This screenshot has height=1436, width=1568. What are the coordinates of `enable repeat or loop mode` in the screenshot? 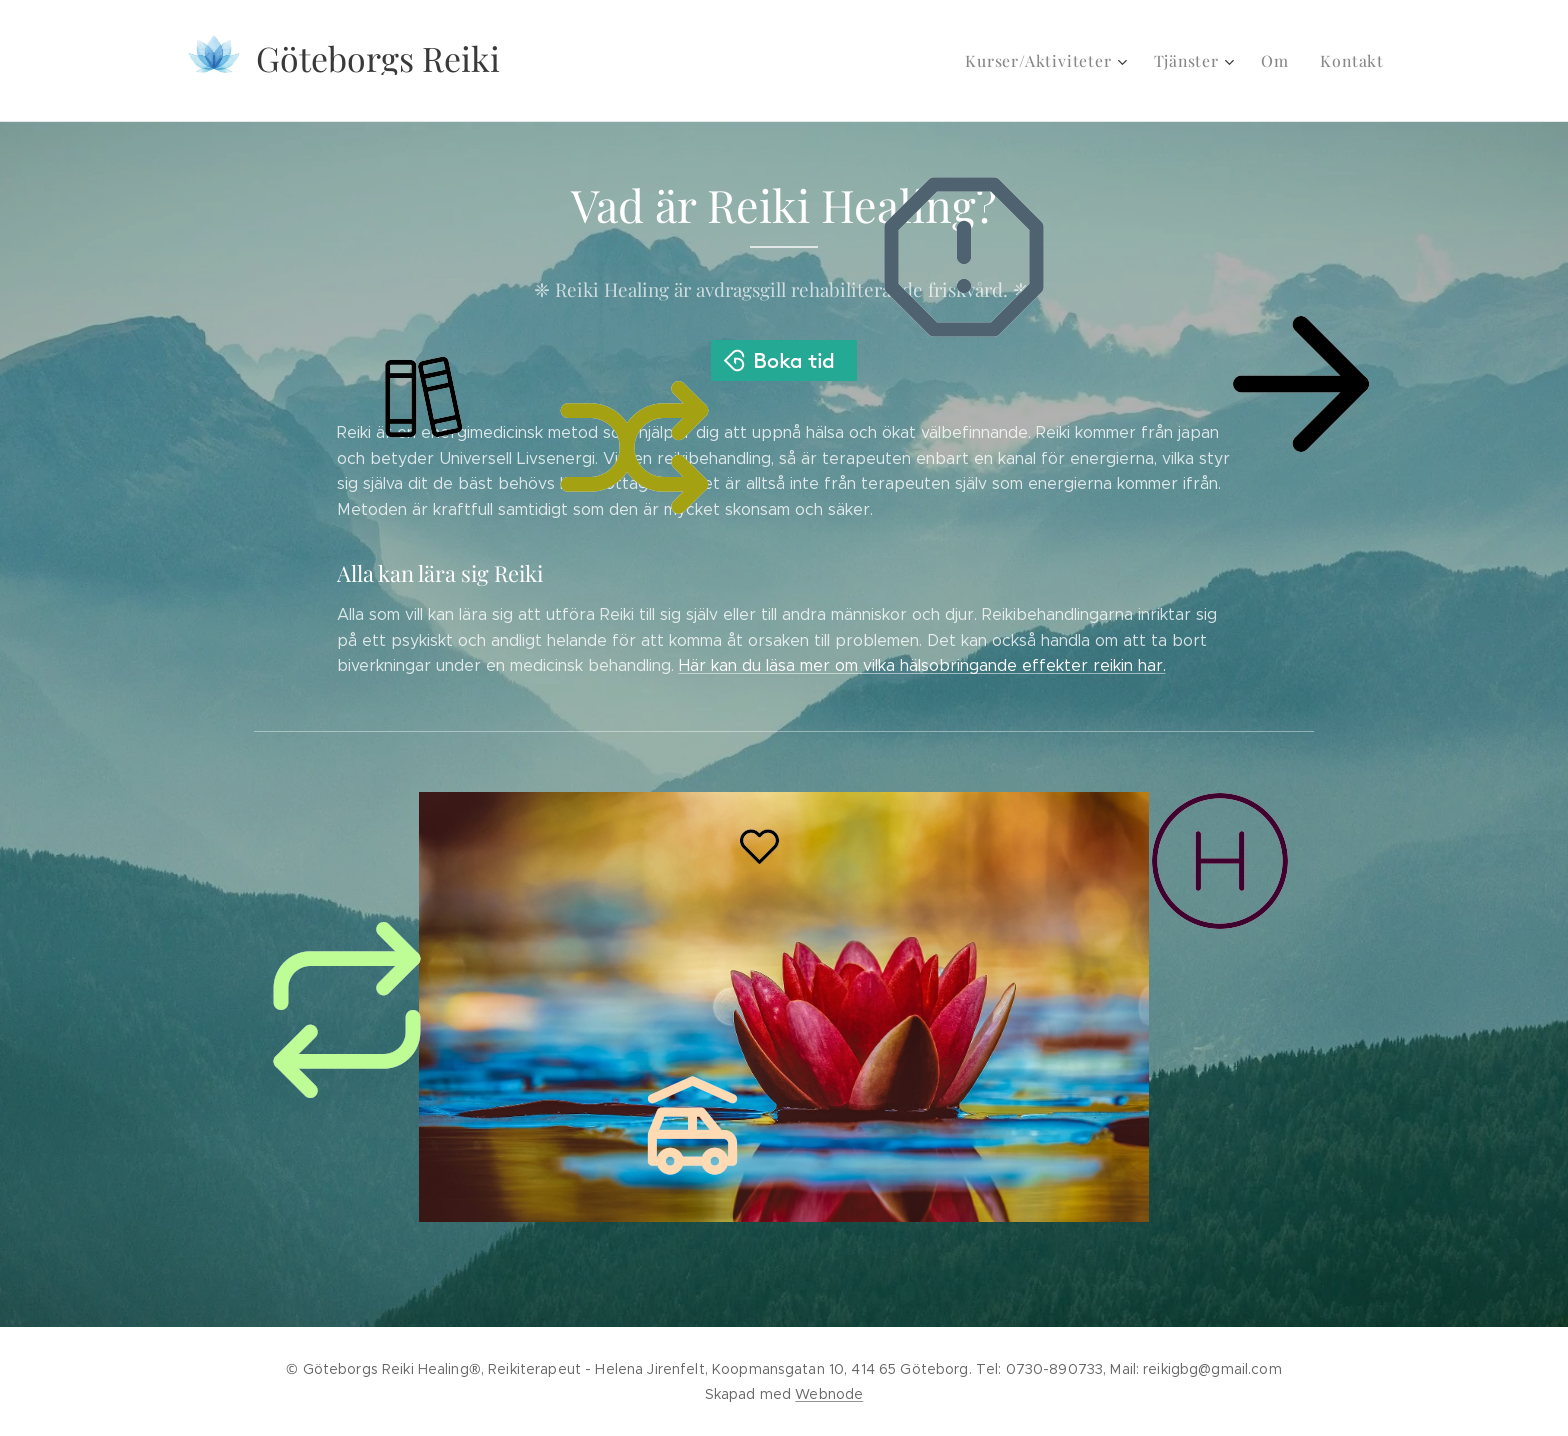 It's located at (347, 1010).